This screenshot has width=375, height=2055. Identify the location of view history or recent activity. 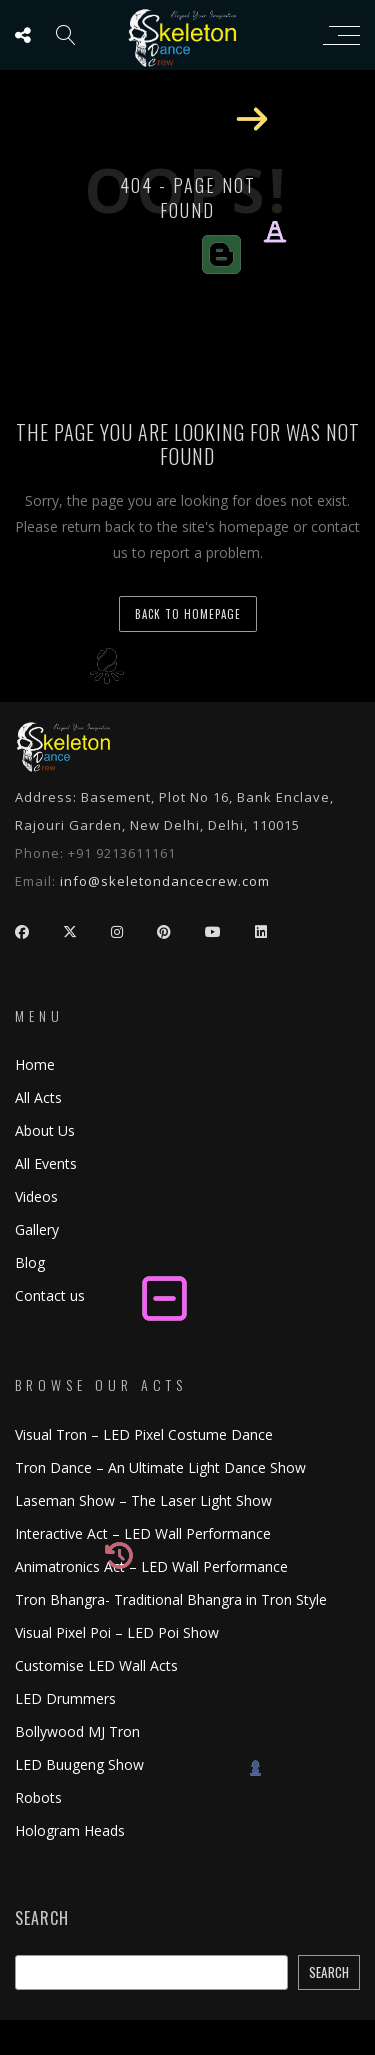
(119, 1555).